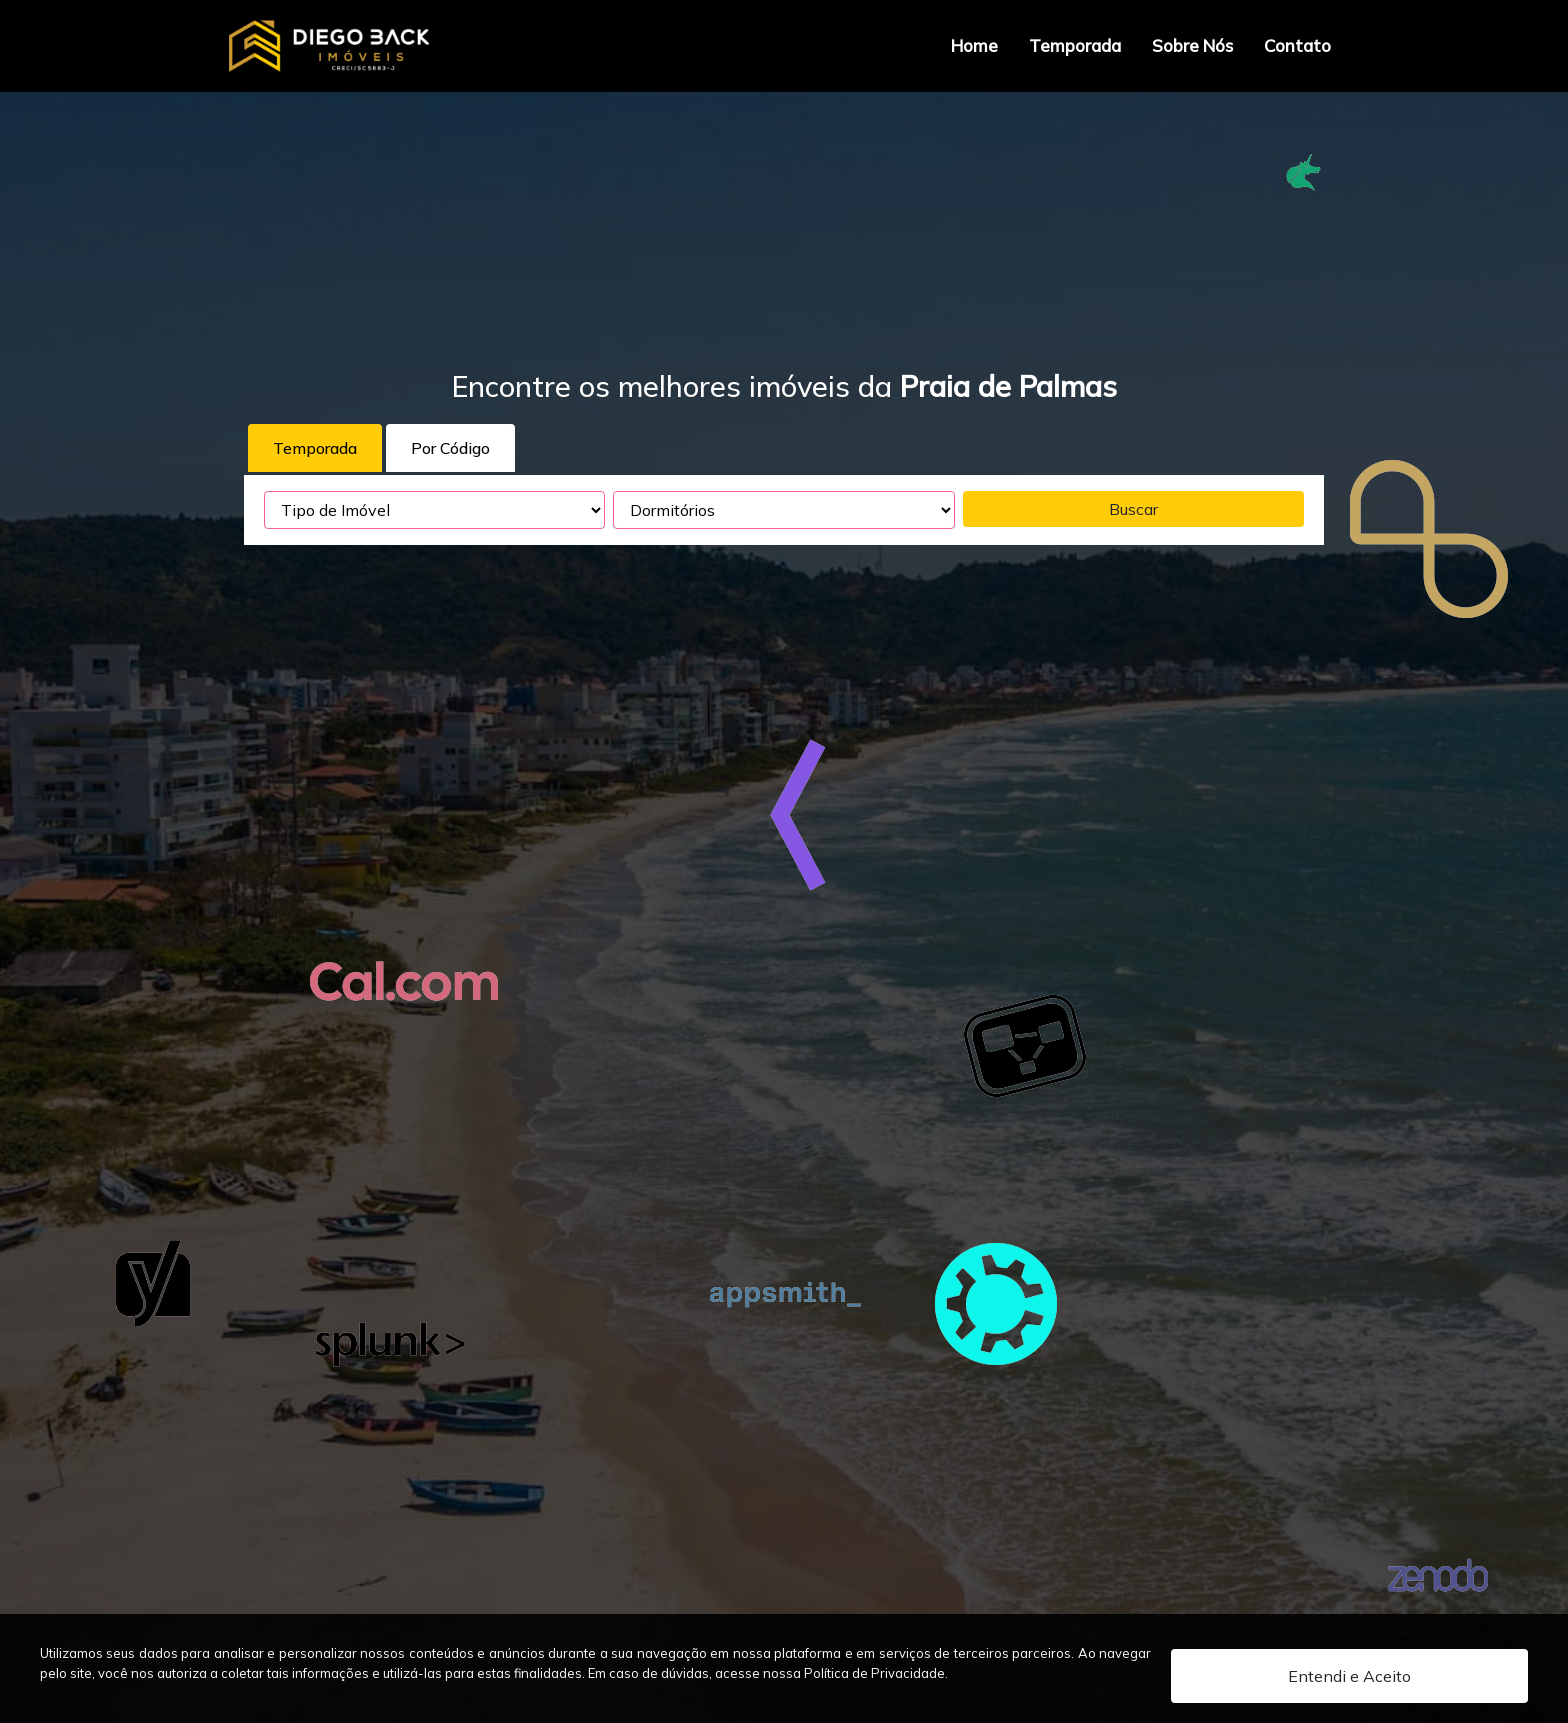  I want to click on go back to the previous screen, so click(801, 815).